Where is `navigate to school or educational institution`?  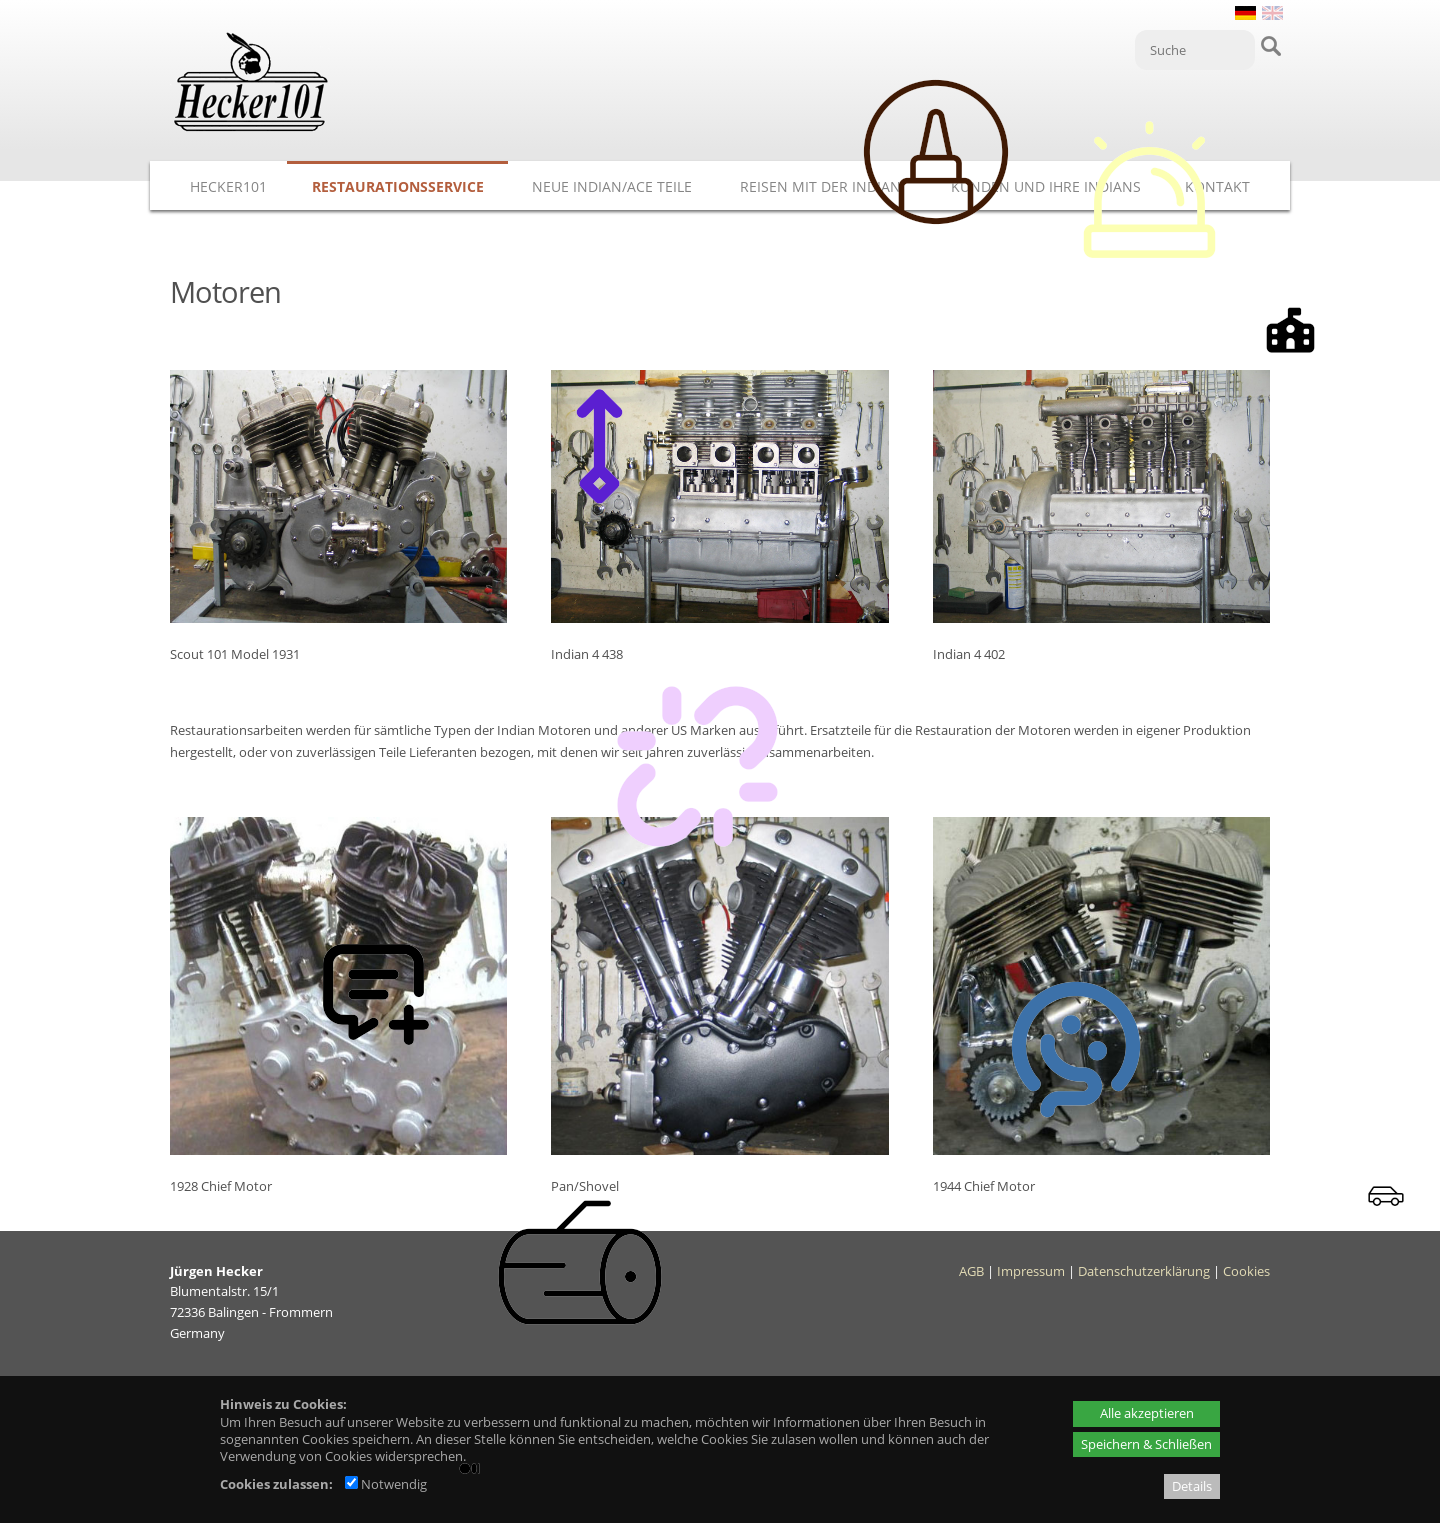
navigate to school or educational institution is located at coordinates (1290, 331).